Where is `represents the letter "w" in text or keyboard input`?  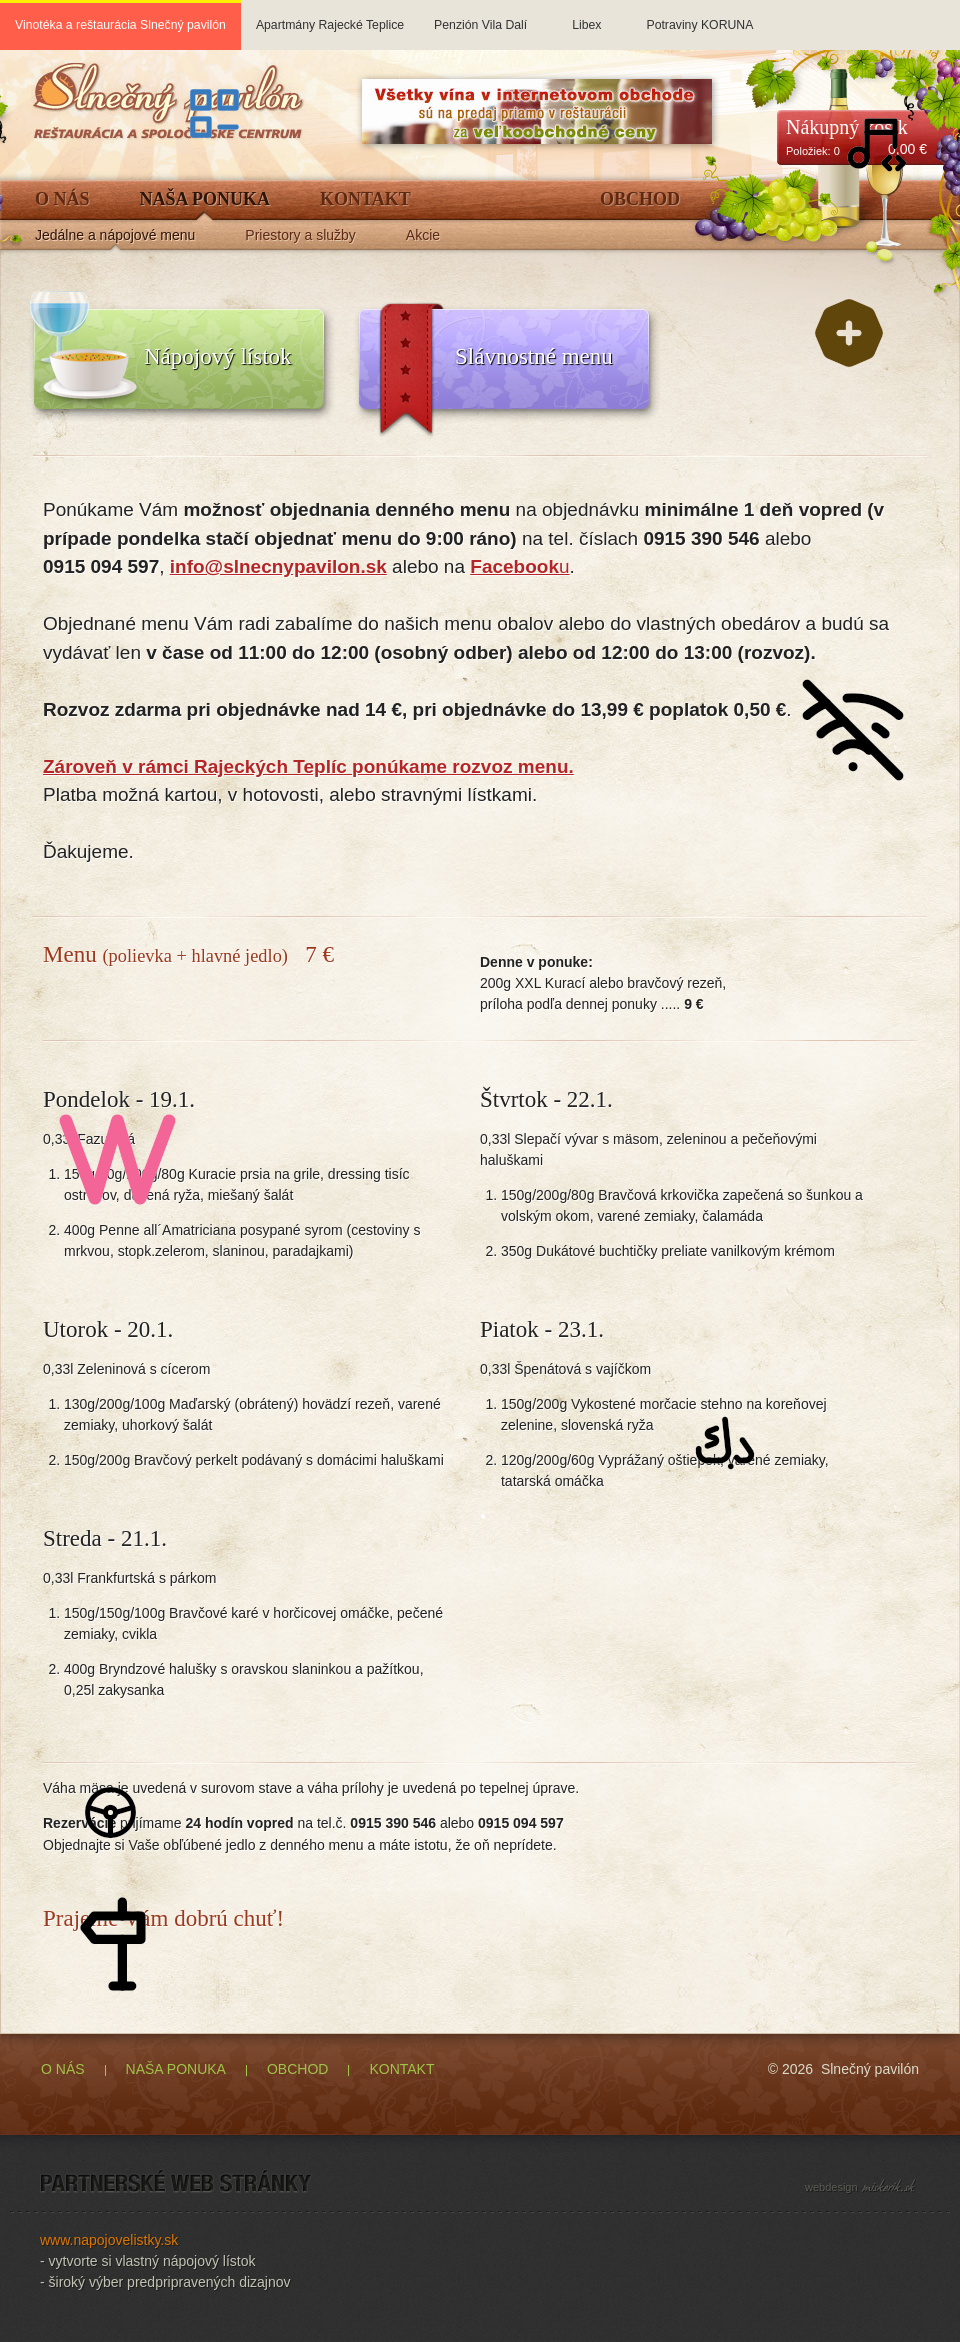
represents the letter "w" in text or keyboard input is located at coordinates (117, 1159).